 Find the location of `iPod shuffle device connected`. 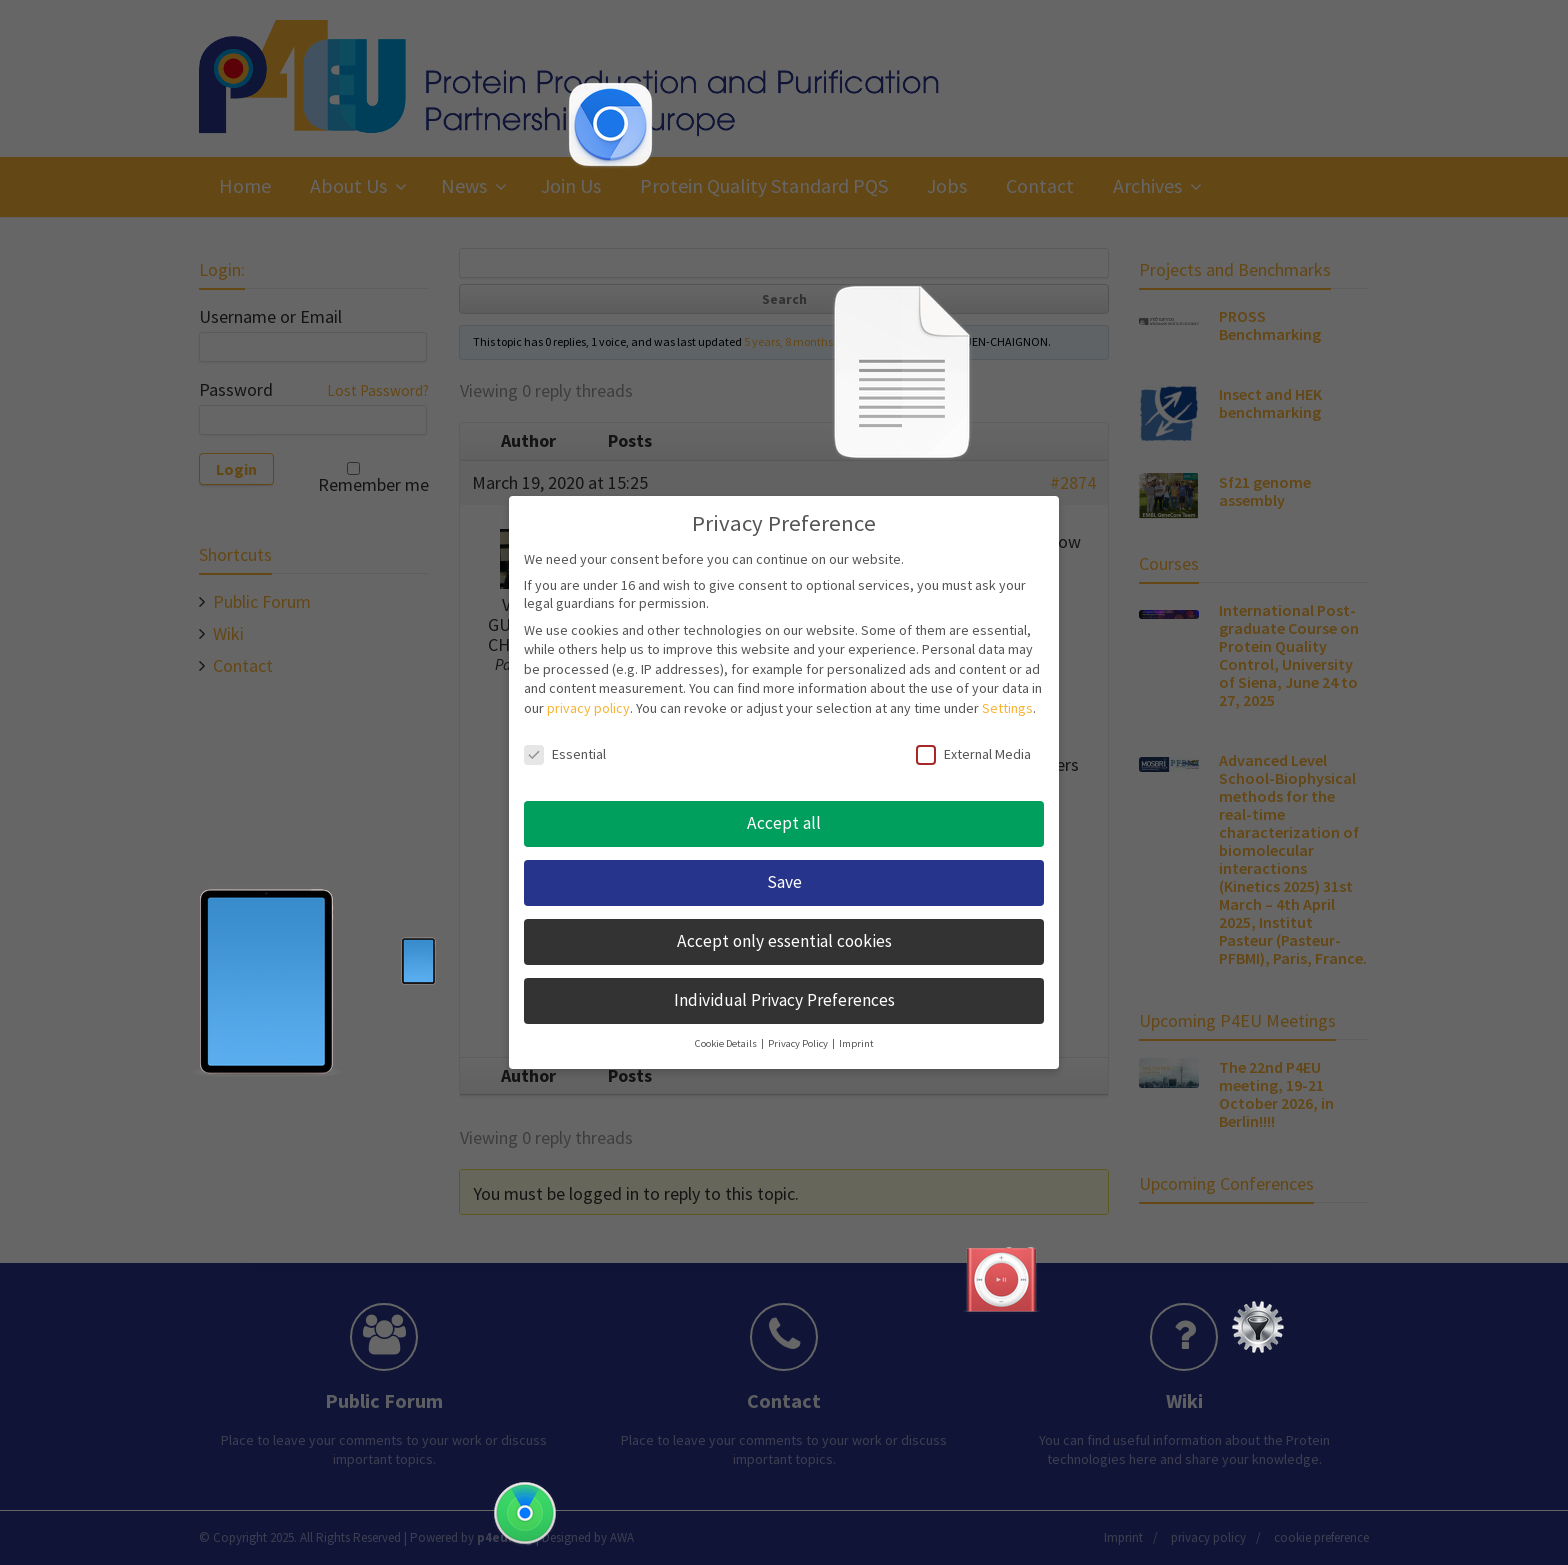

iPod shuffle device connected is located at coordinates (1001, 1279).